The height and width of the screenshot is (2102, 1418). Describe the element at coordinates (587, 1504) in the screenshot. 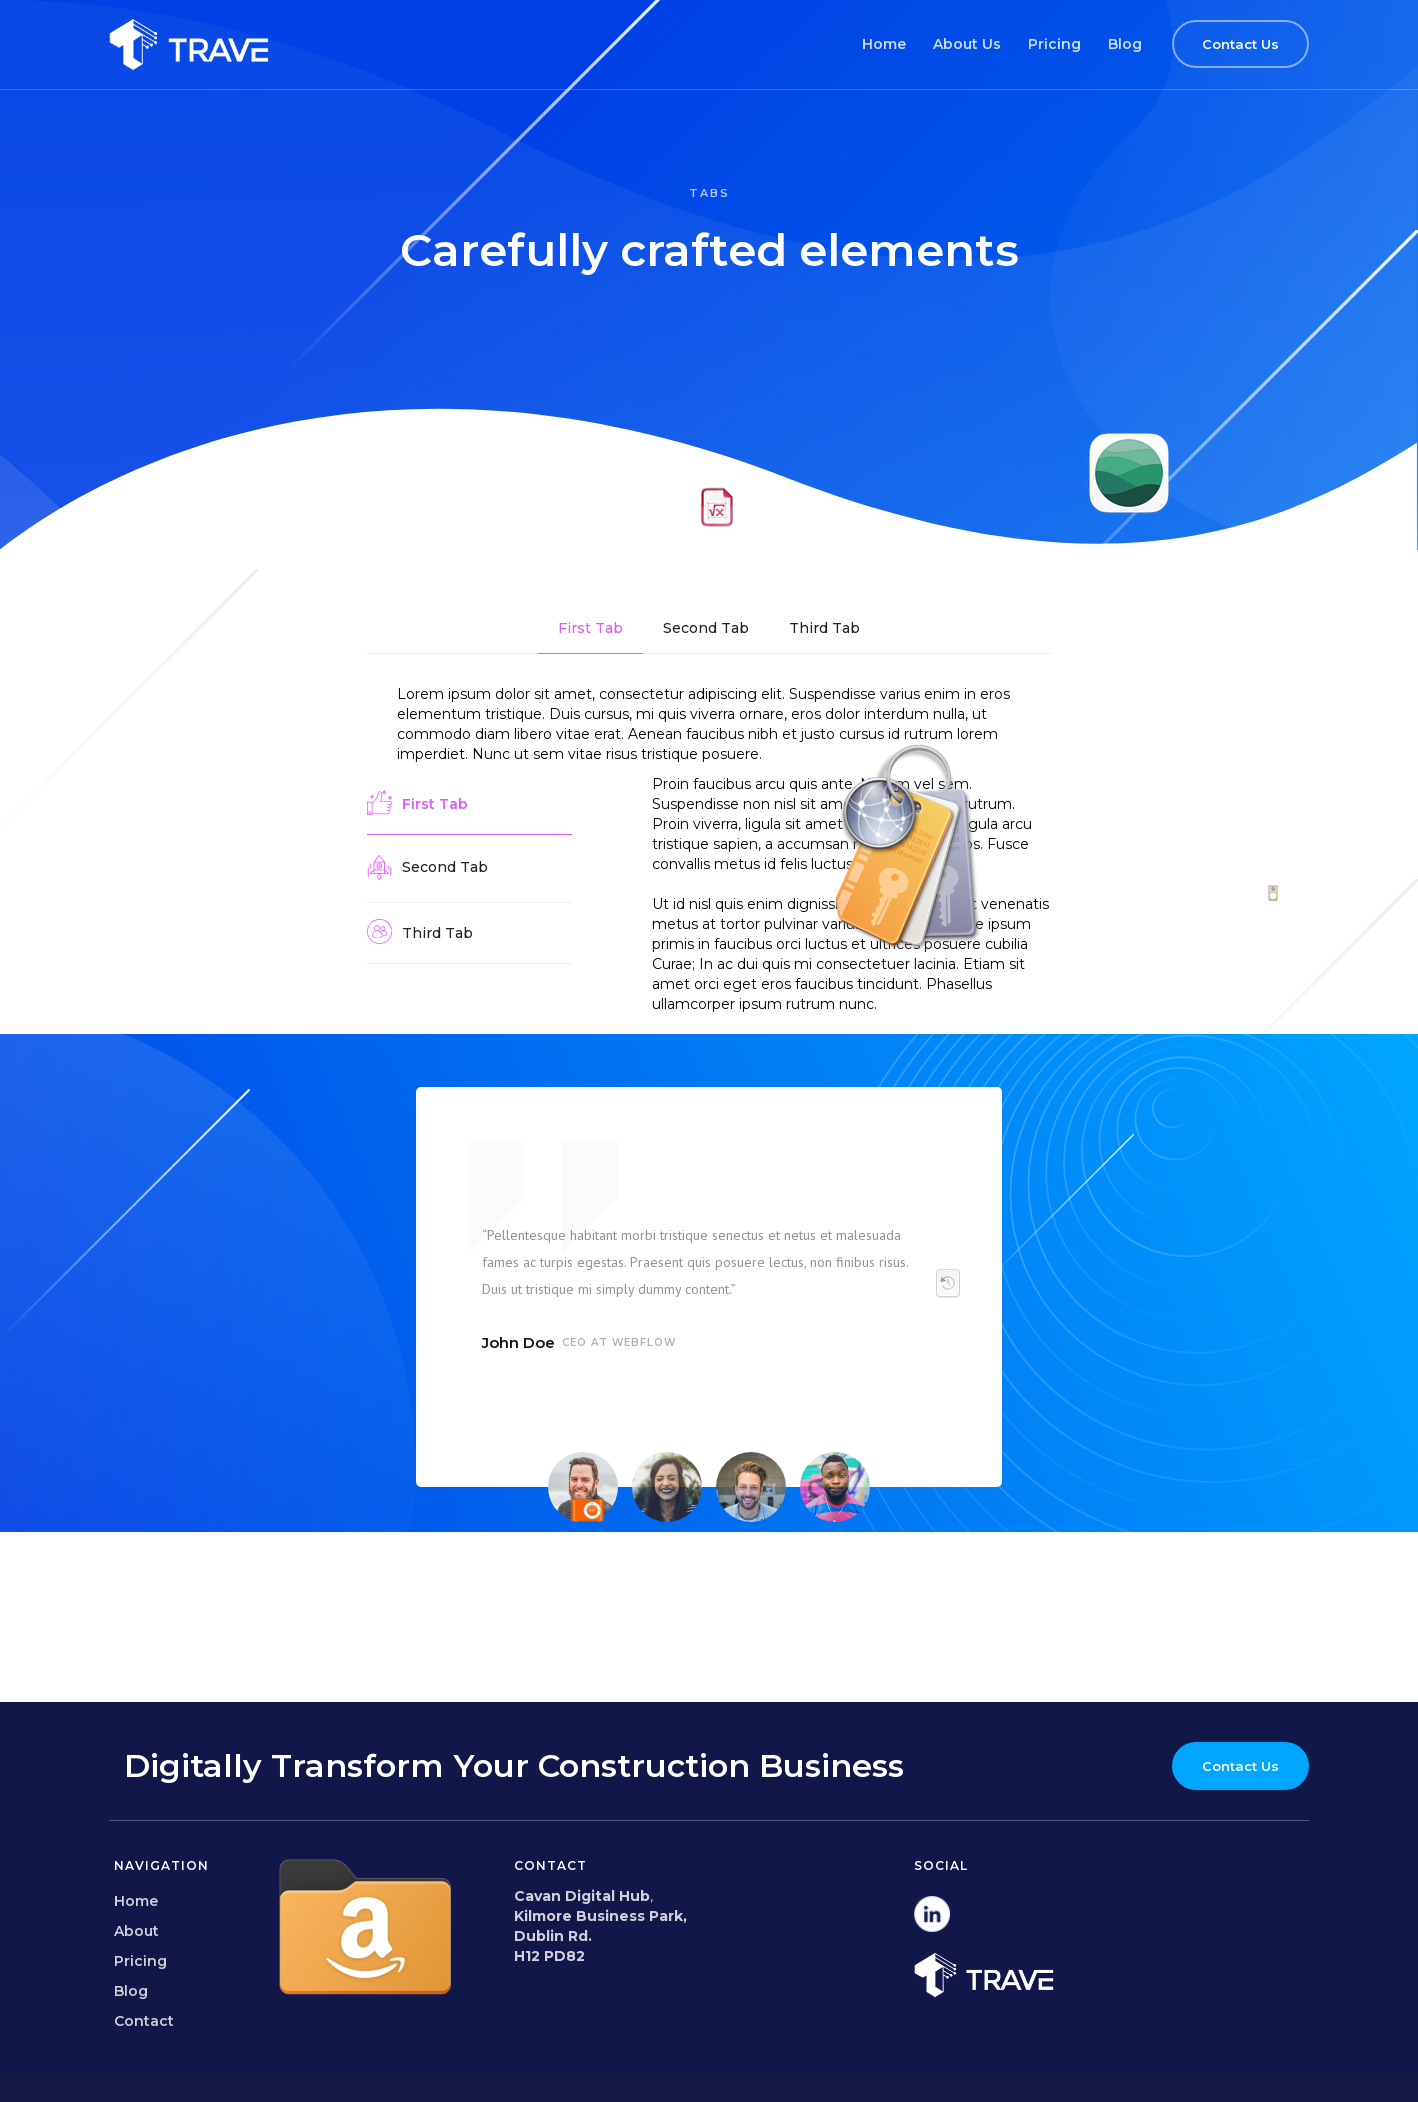

I see `iPod shuffle device connected` at that location.